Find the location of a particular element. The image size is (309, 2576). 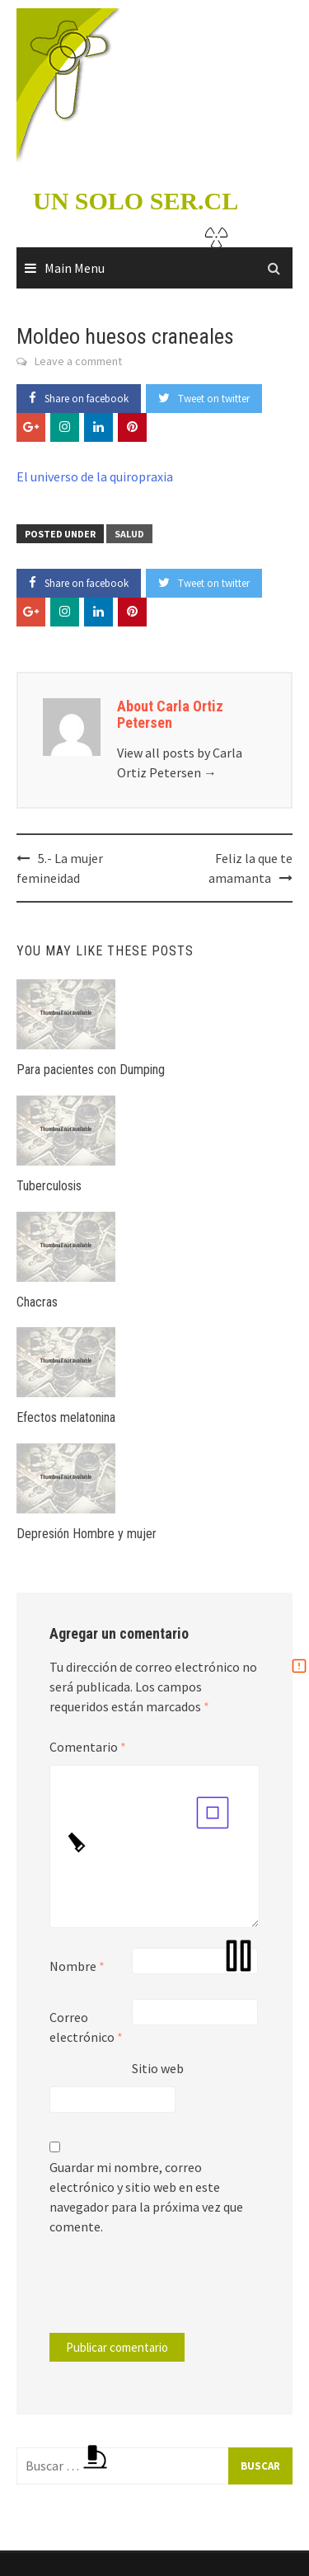

pause media playback is located at coordinates (238, 1955).